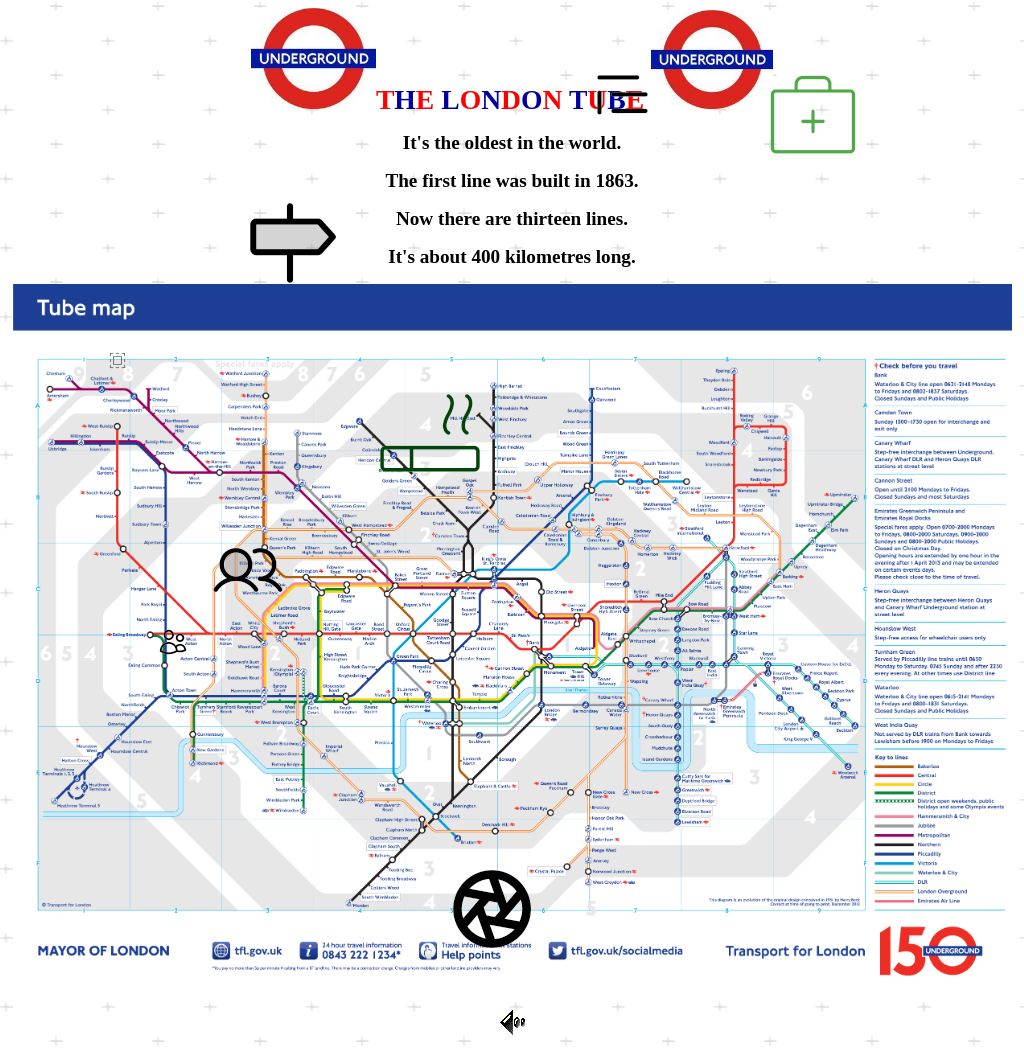 This screenshot has width=1024, height=1051. Describe the element at coordinates (290, 243) in the screenshot. I see `navigate to directions or wayfinding` at that location.